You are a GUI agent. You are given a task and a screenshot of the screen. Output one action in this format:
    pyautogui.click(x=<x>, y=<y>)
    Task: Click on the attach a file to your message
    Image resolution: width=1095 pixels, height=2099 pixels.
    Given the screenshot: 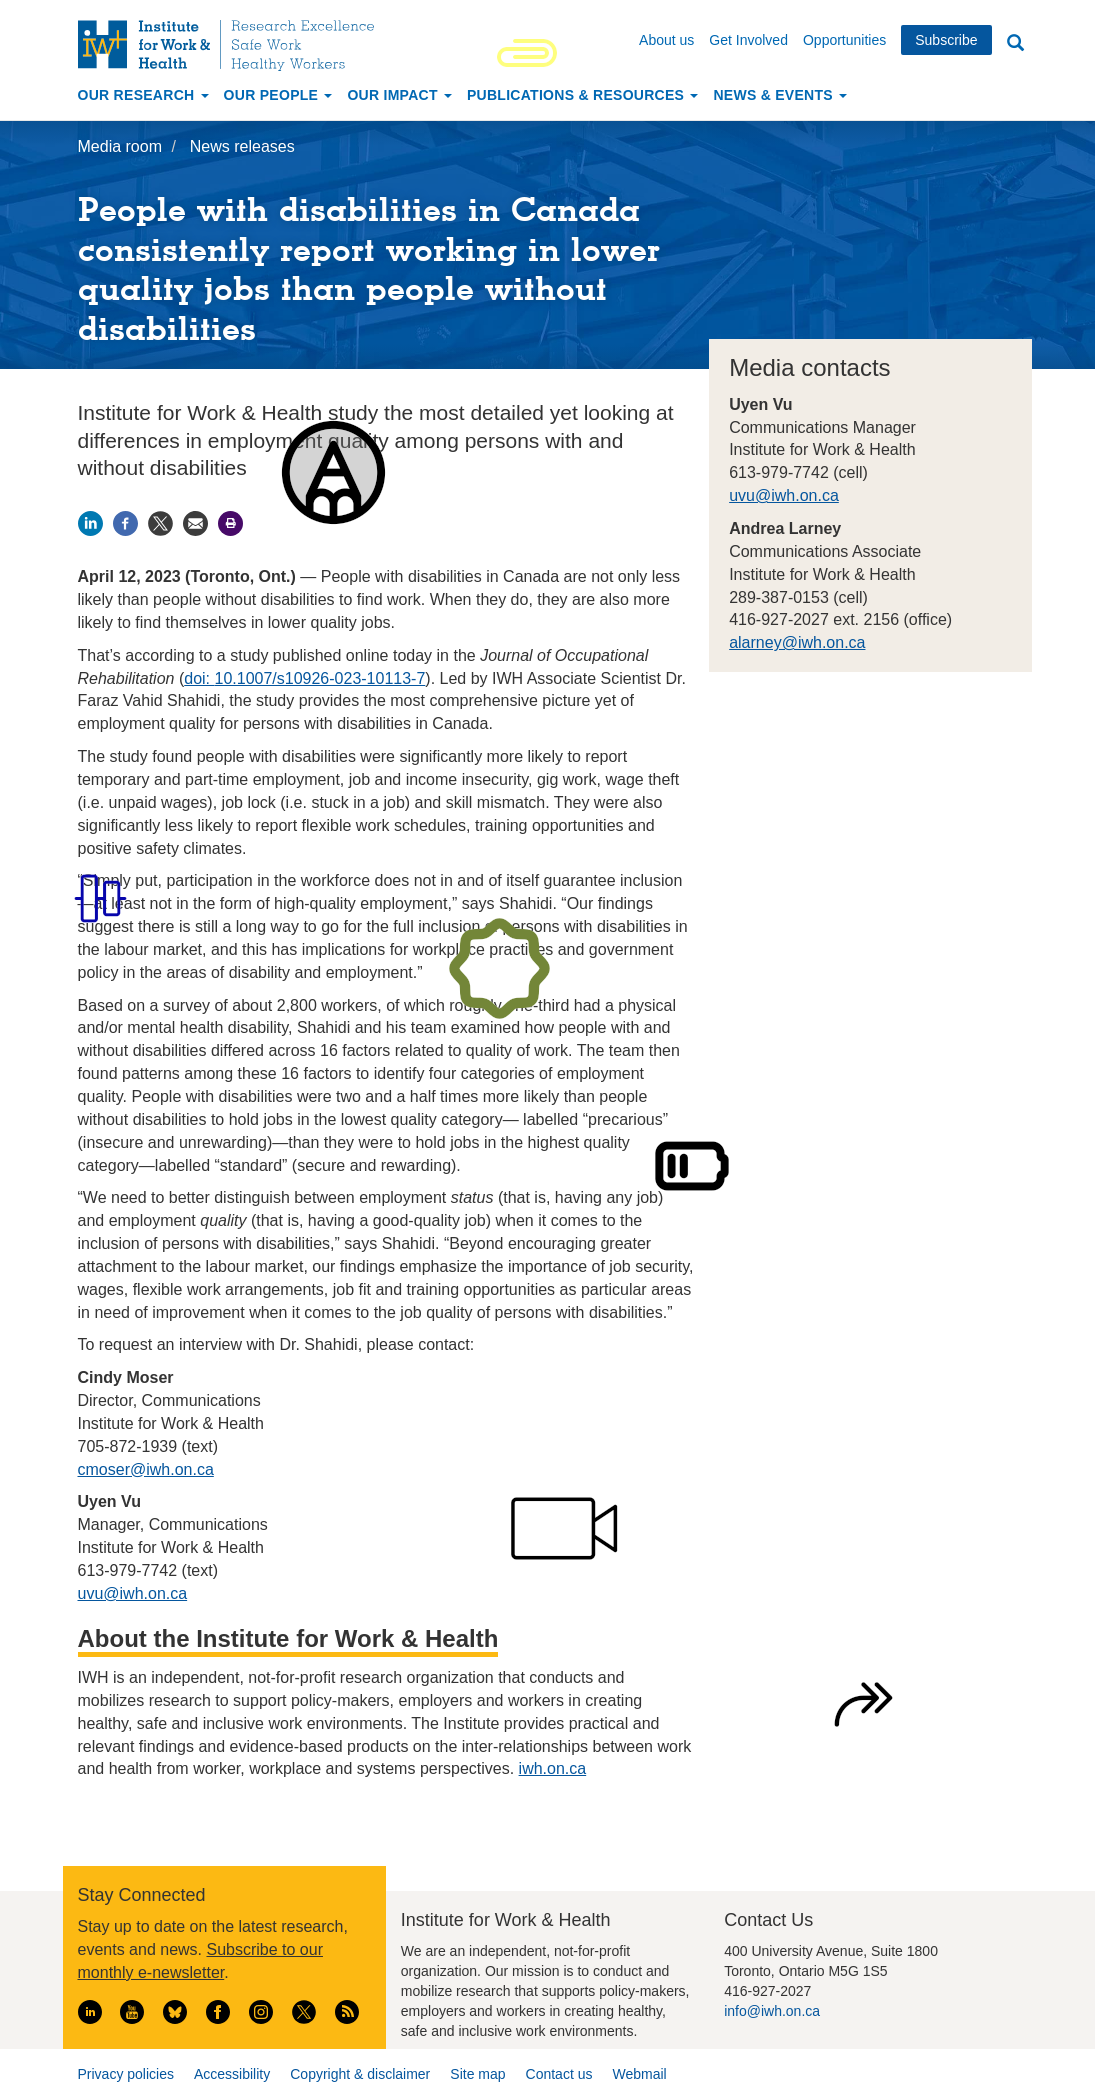 What is the action you would take?
    pyautogui.click(x=527, y=53)
    